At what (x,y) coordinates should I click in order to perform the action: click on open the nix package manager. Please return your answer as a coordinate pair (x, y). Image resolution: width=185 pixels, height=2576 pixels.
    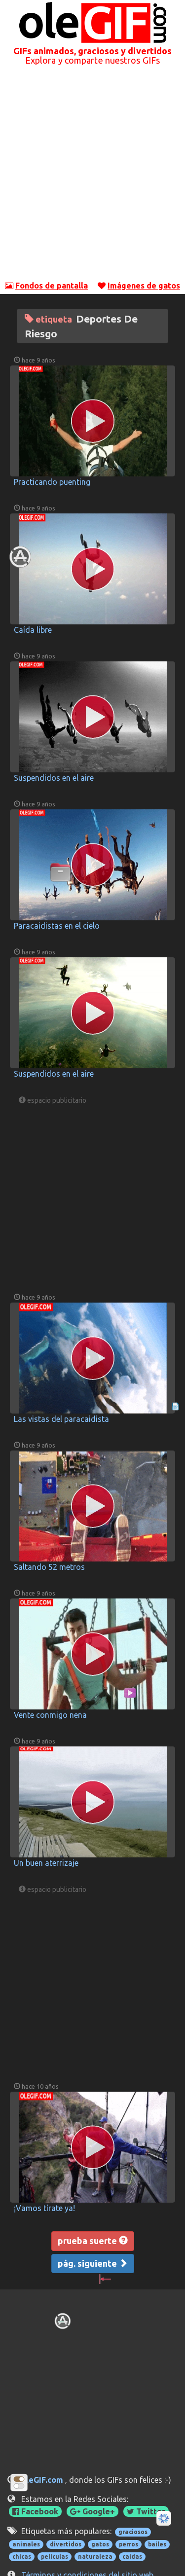
    Looking at the image, I should click on (164, 2518).